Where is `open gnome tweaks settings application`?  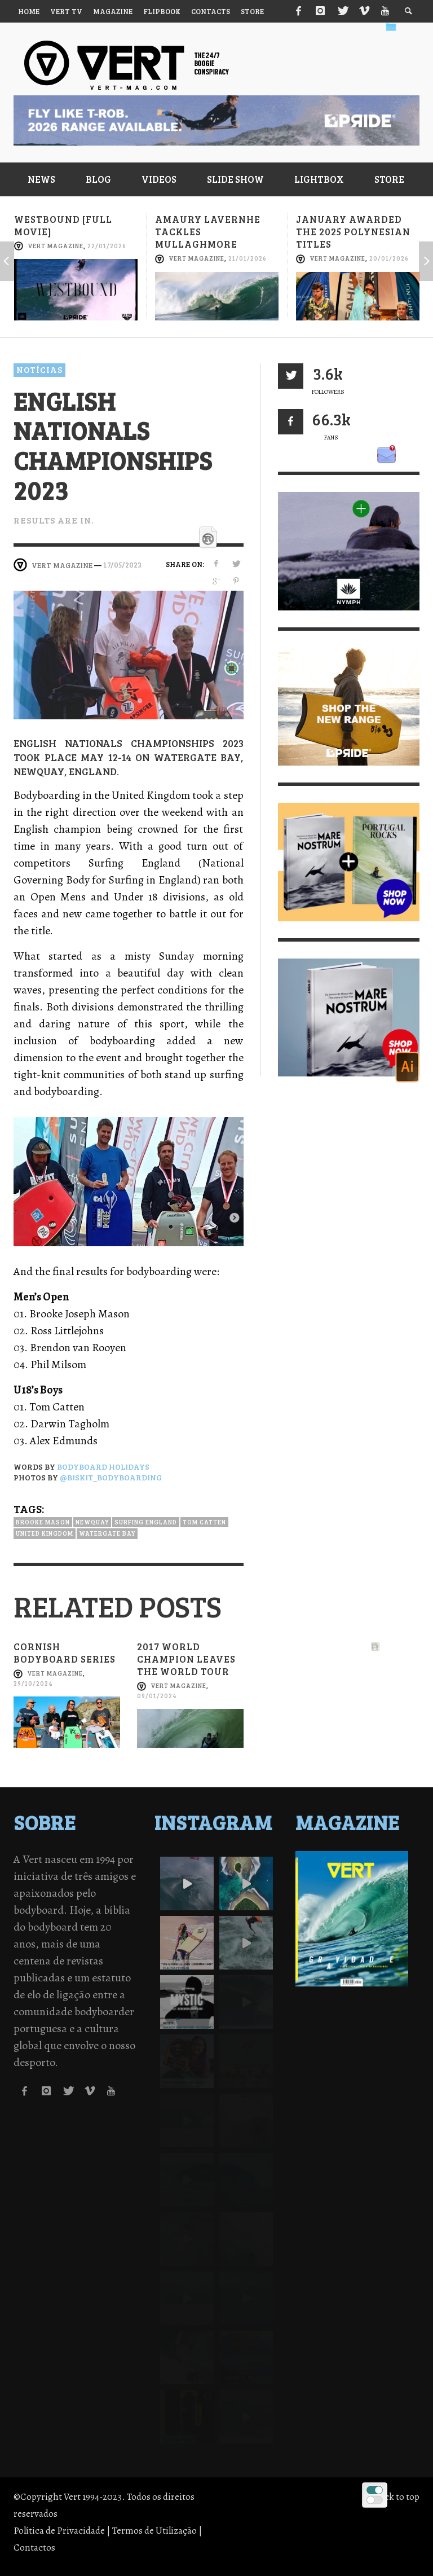 open gnome tweaks settings application is located at coordinates (374, 2495).